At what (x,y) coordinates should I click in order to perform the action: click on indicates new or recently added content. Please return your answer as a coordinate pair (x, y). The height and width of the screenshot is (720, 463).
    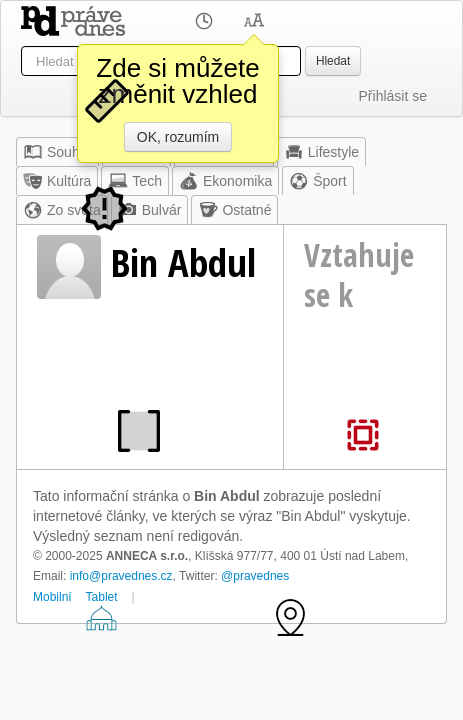
    Looking at the image, I should click on (104, 208).